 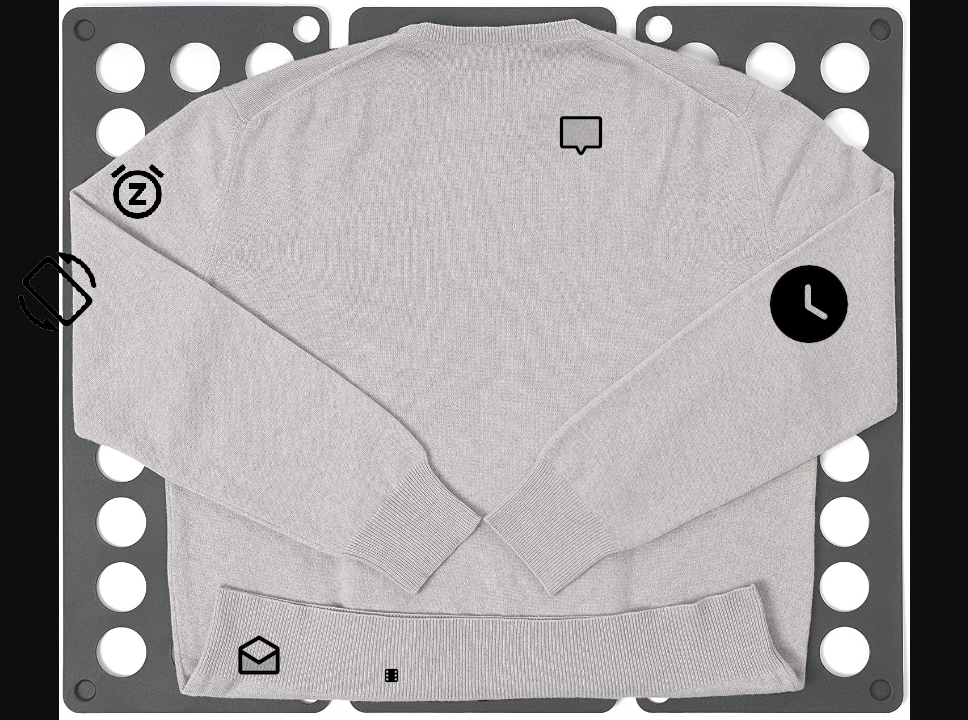 What do you see at coordinates (259, 658) in the screenshot?
I see `view drafts or unsent messages` at bounding box center [259, 658].